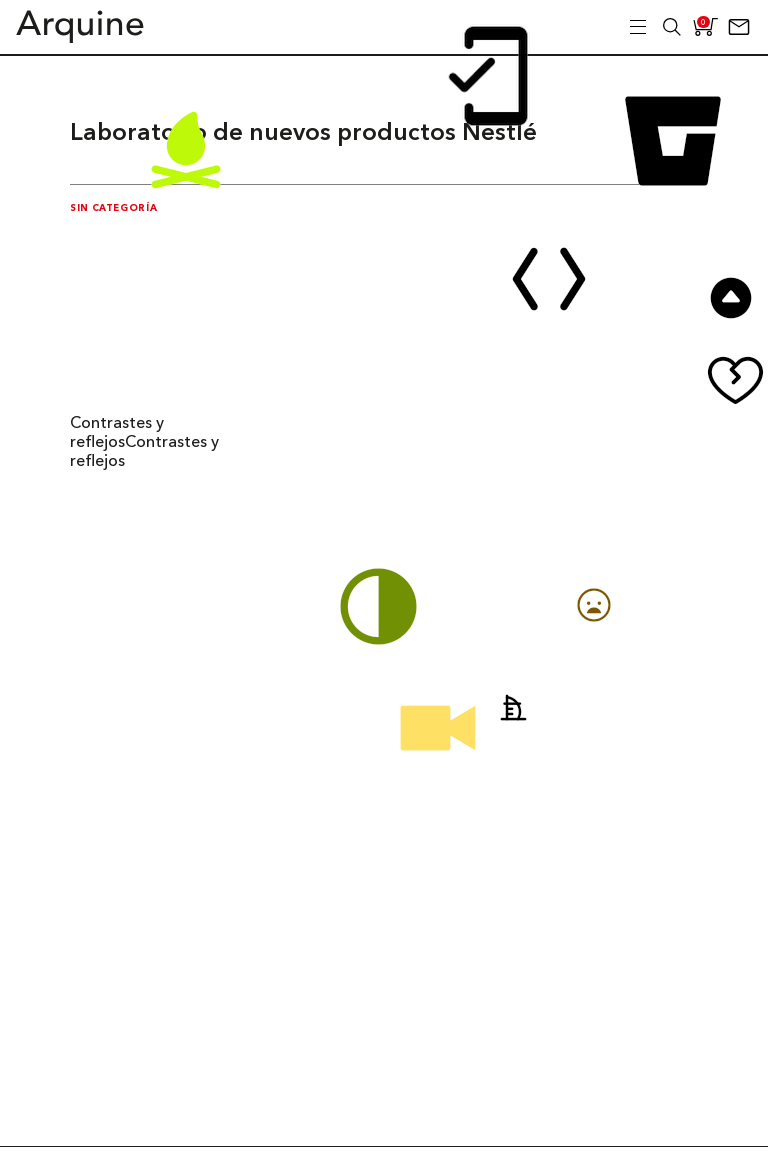  What do you see at coordinates (594, 605) in the screenshot?
I see `express disappointment or negative feedback` at bounding box center [594, 605].